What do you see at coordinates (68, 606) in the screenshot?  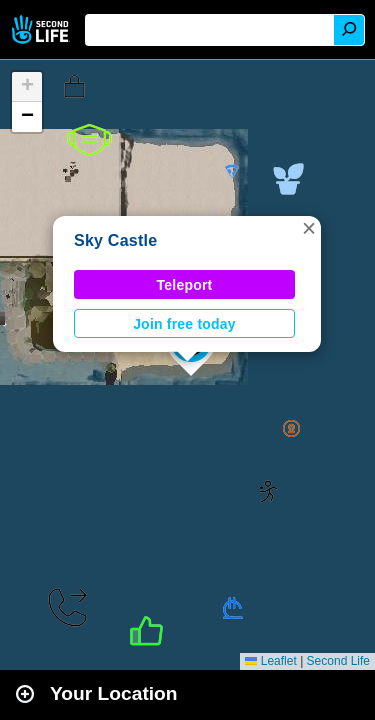 I see `transfer an active call` at bounding box center [68, 606].